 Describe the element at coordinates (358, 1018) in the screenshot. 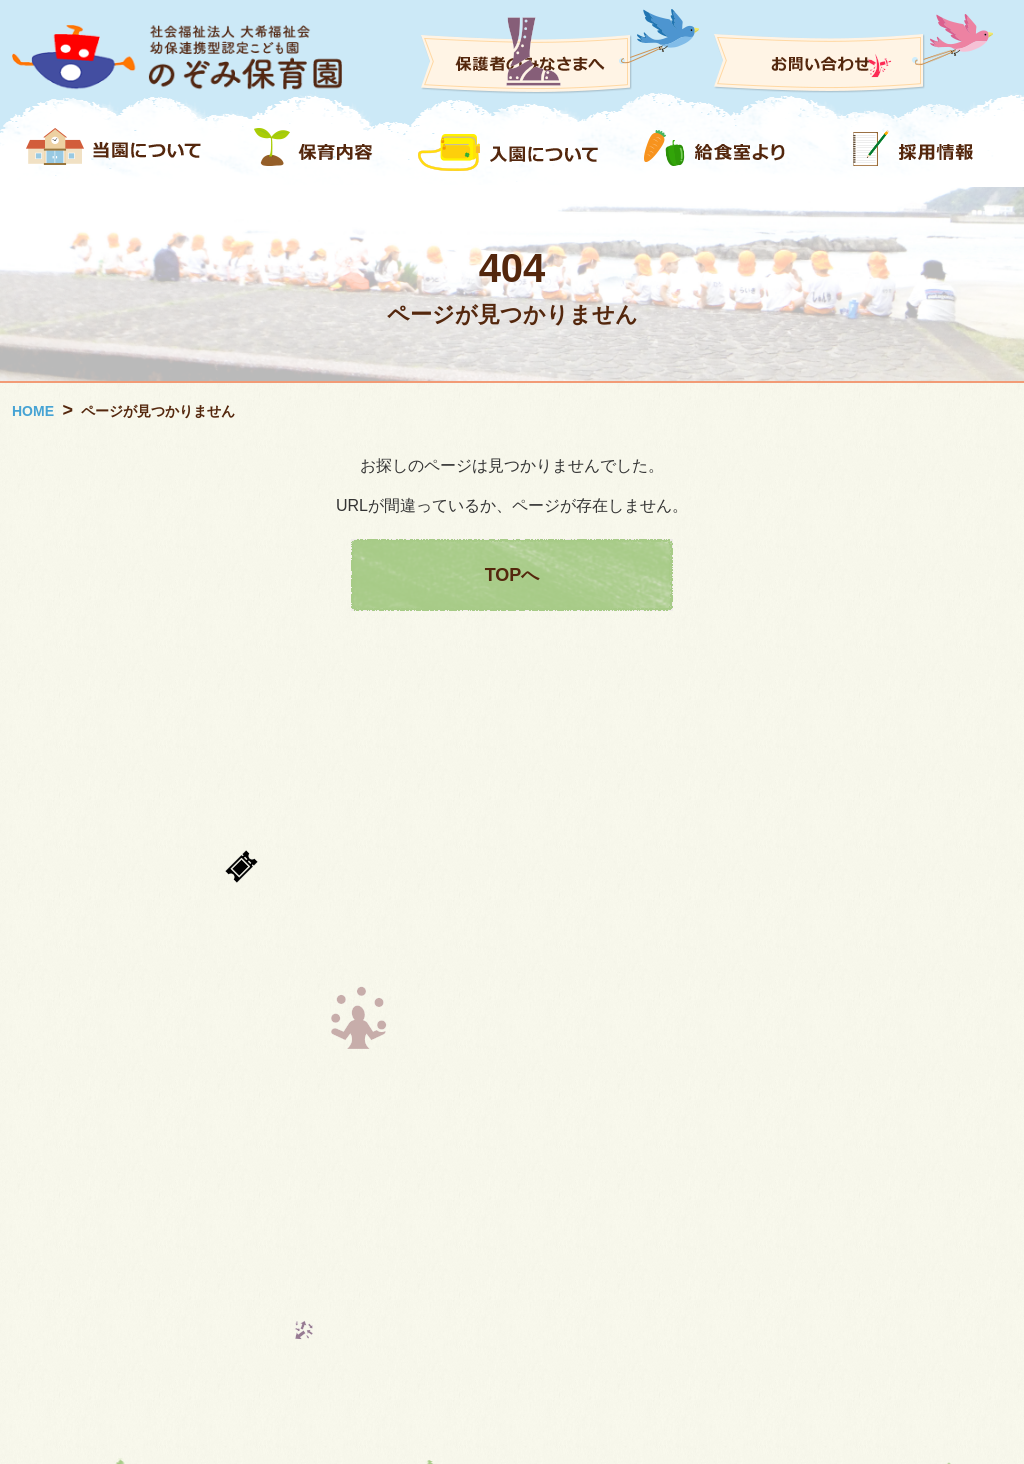

I see `indicates a skill-based or dexterity game mode` at that location.